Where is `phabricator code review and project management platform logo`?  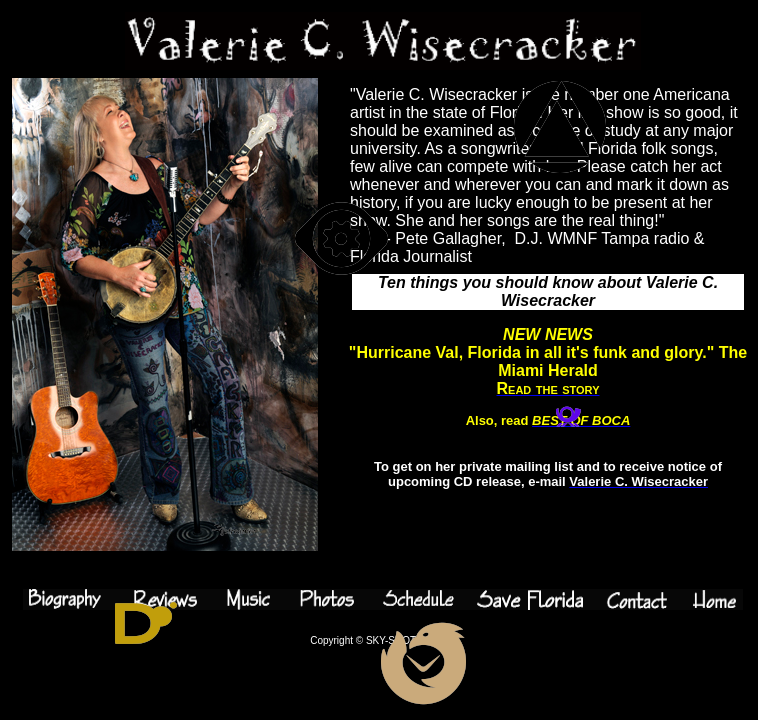 phabricator code review and project management platform logo is located at coordinates (341, 238).